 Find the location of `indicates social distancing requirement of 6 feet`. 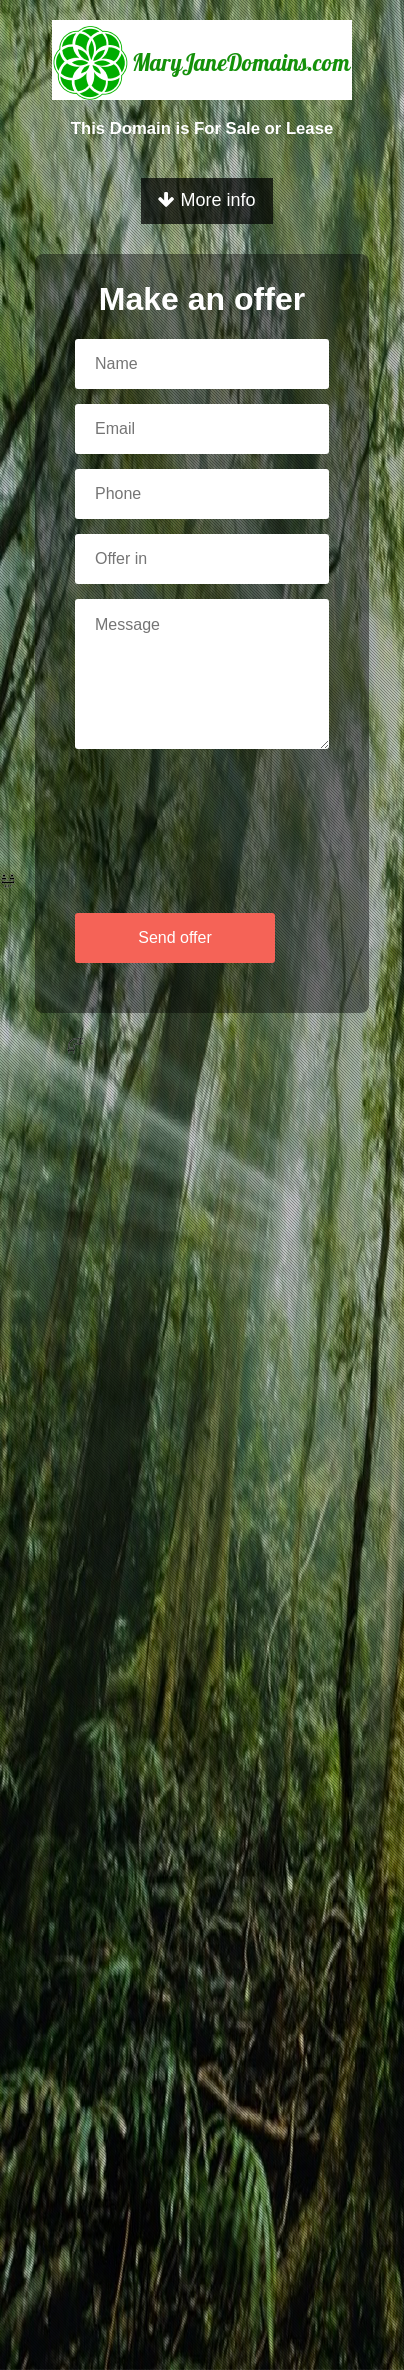

indicates social distancing requirement of 6 feet is located at coordinates (8, 881).